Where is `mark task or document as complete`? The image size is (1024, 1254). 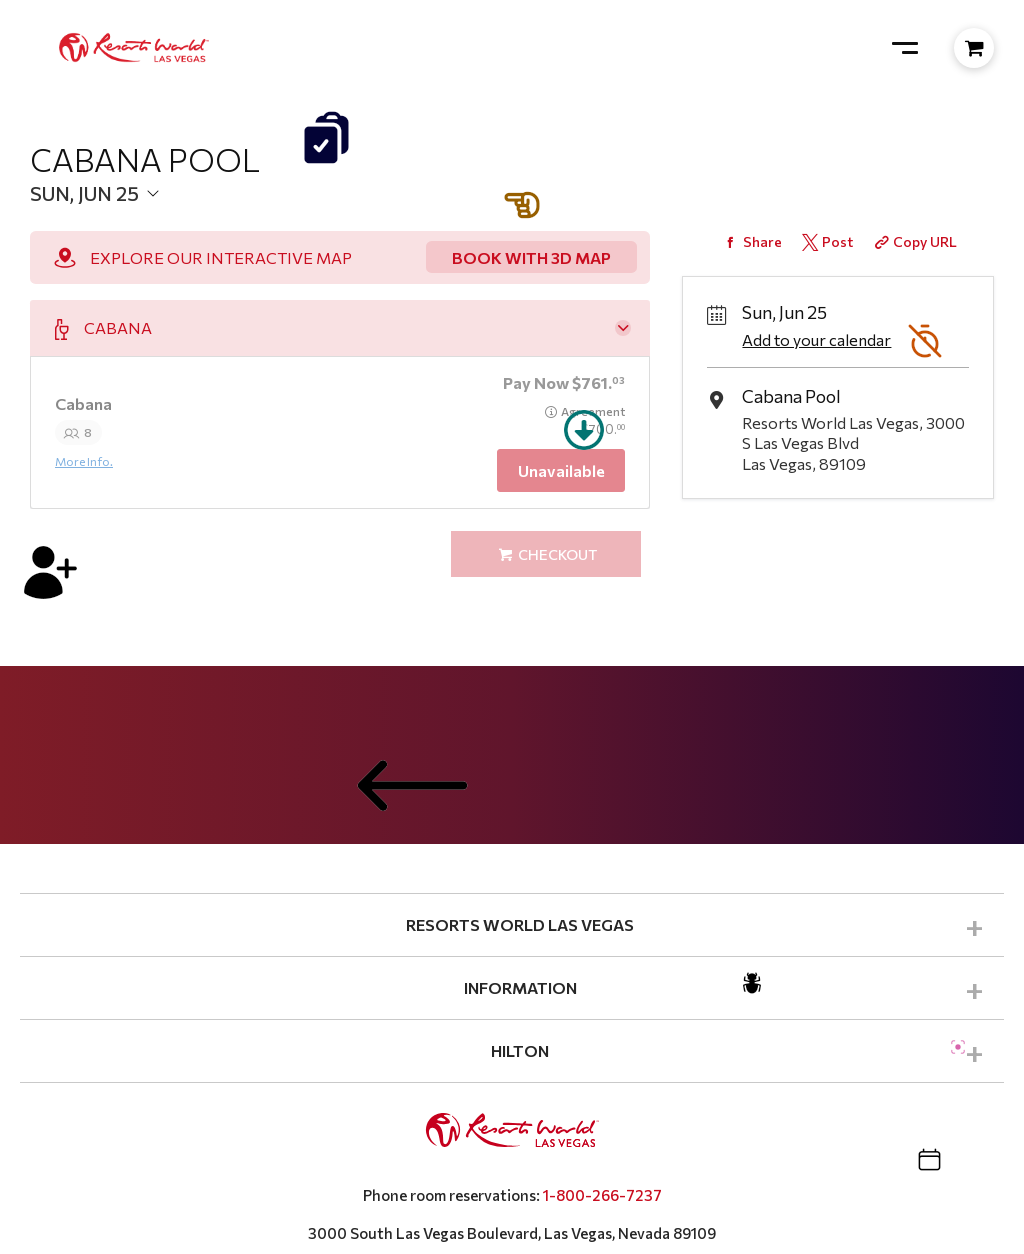 mark task or document as complete is located at coordinates (326, 137).